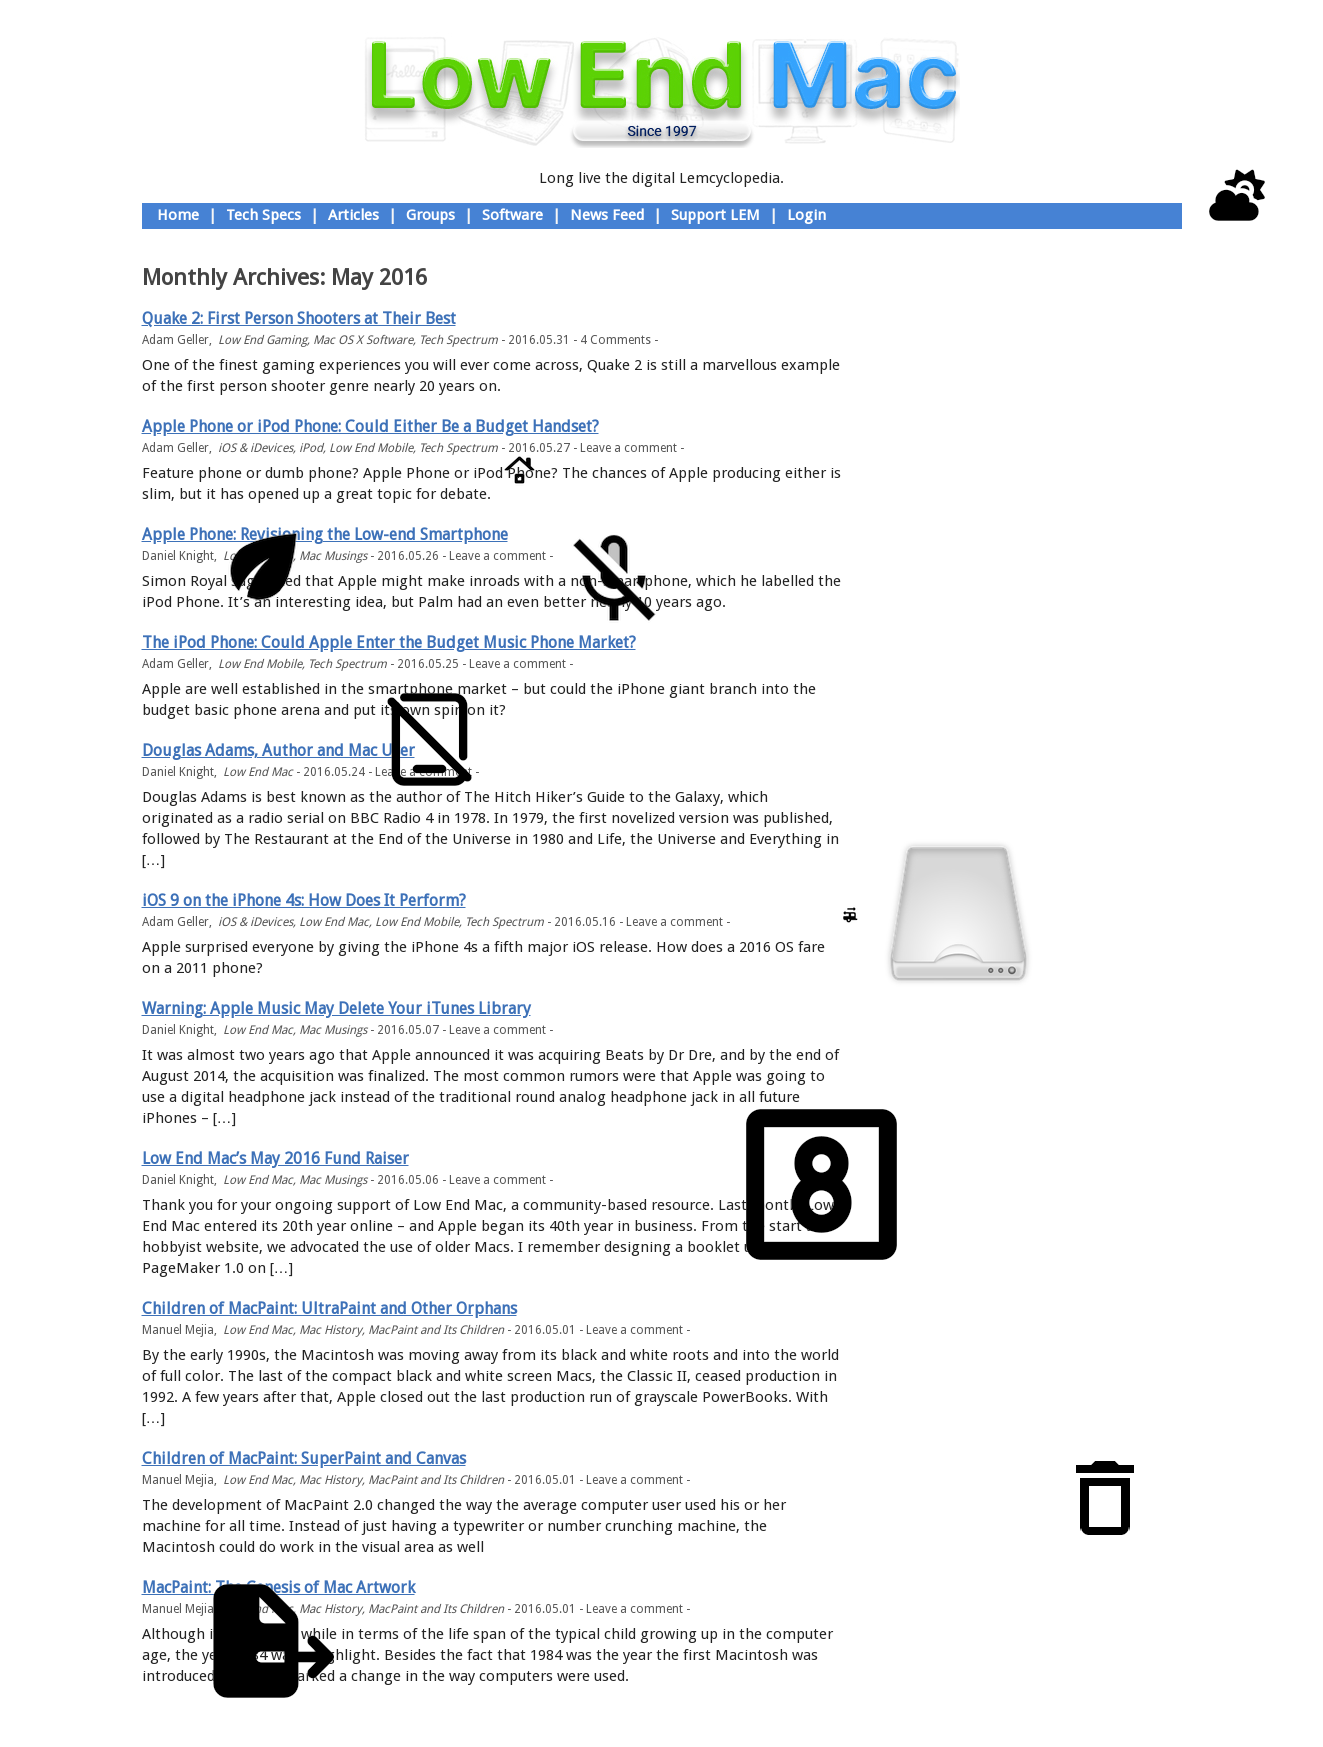 The height and width of the screenshot is (1747, 1323). What do you see at coordinates (263, 566) in the screenshot?
I see `enable eco-friendly or power-saving mode` at bounding box center [263, 566].